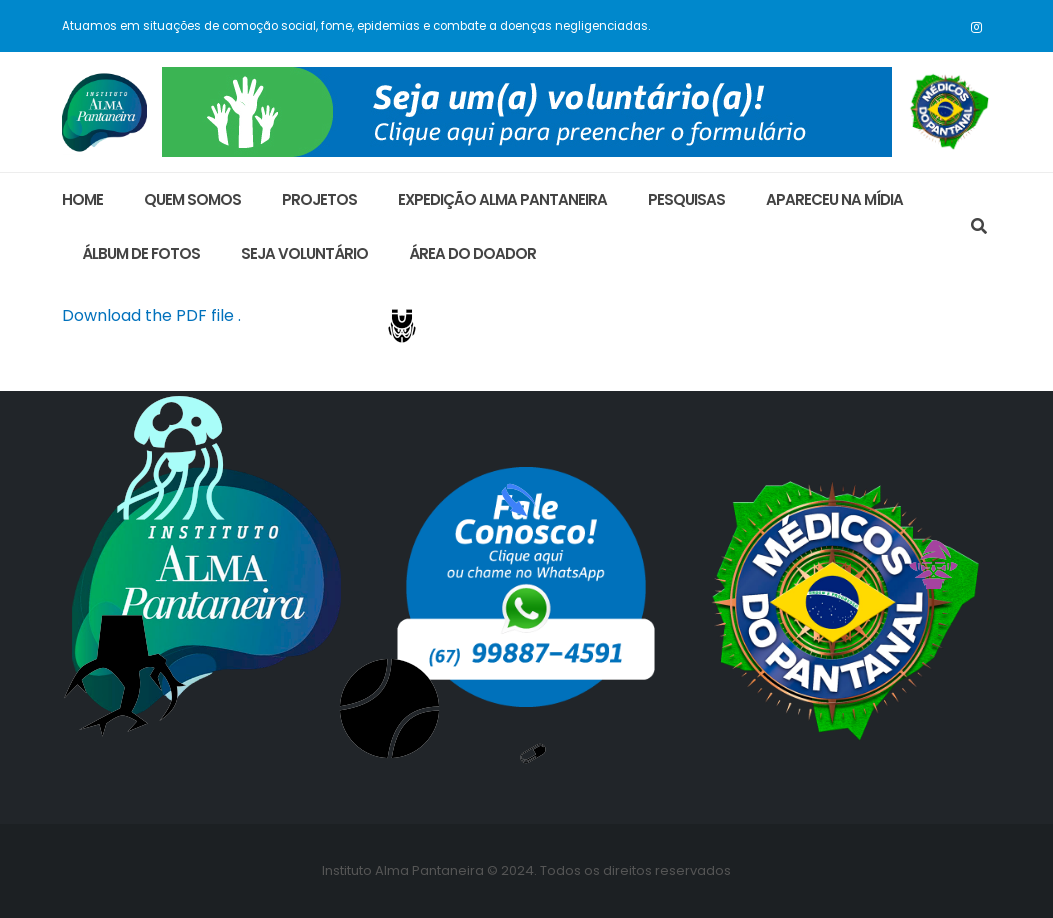 The image size is (1053, 918). Describe the element at coordinates (178, 457) in the screenshot. I see `jellyfish creature or enemy in a game interface` at that location.